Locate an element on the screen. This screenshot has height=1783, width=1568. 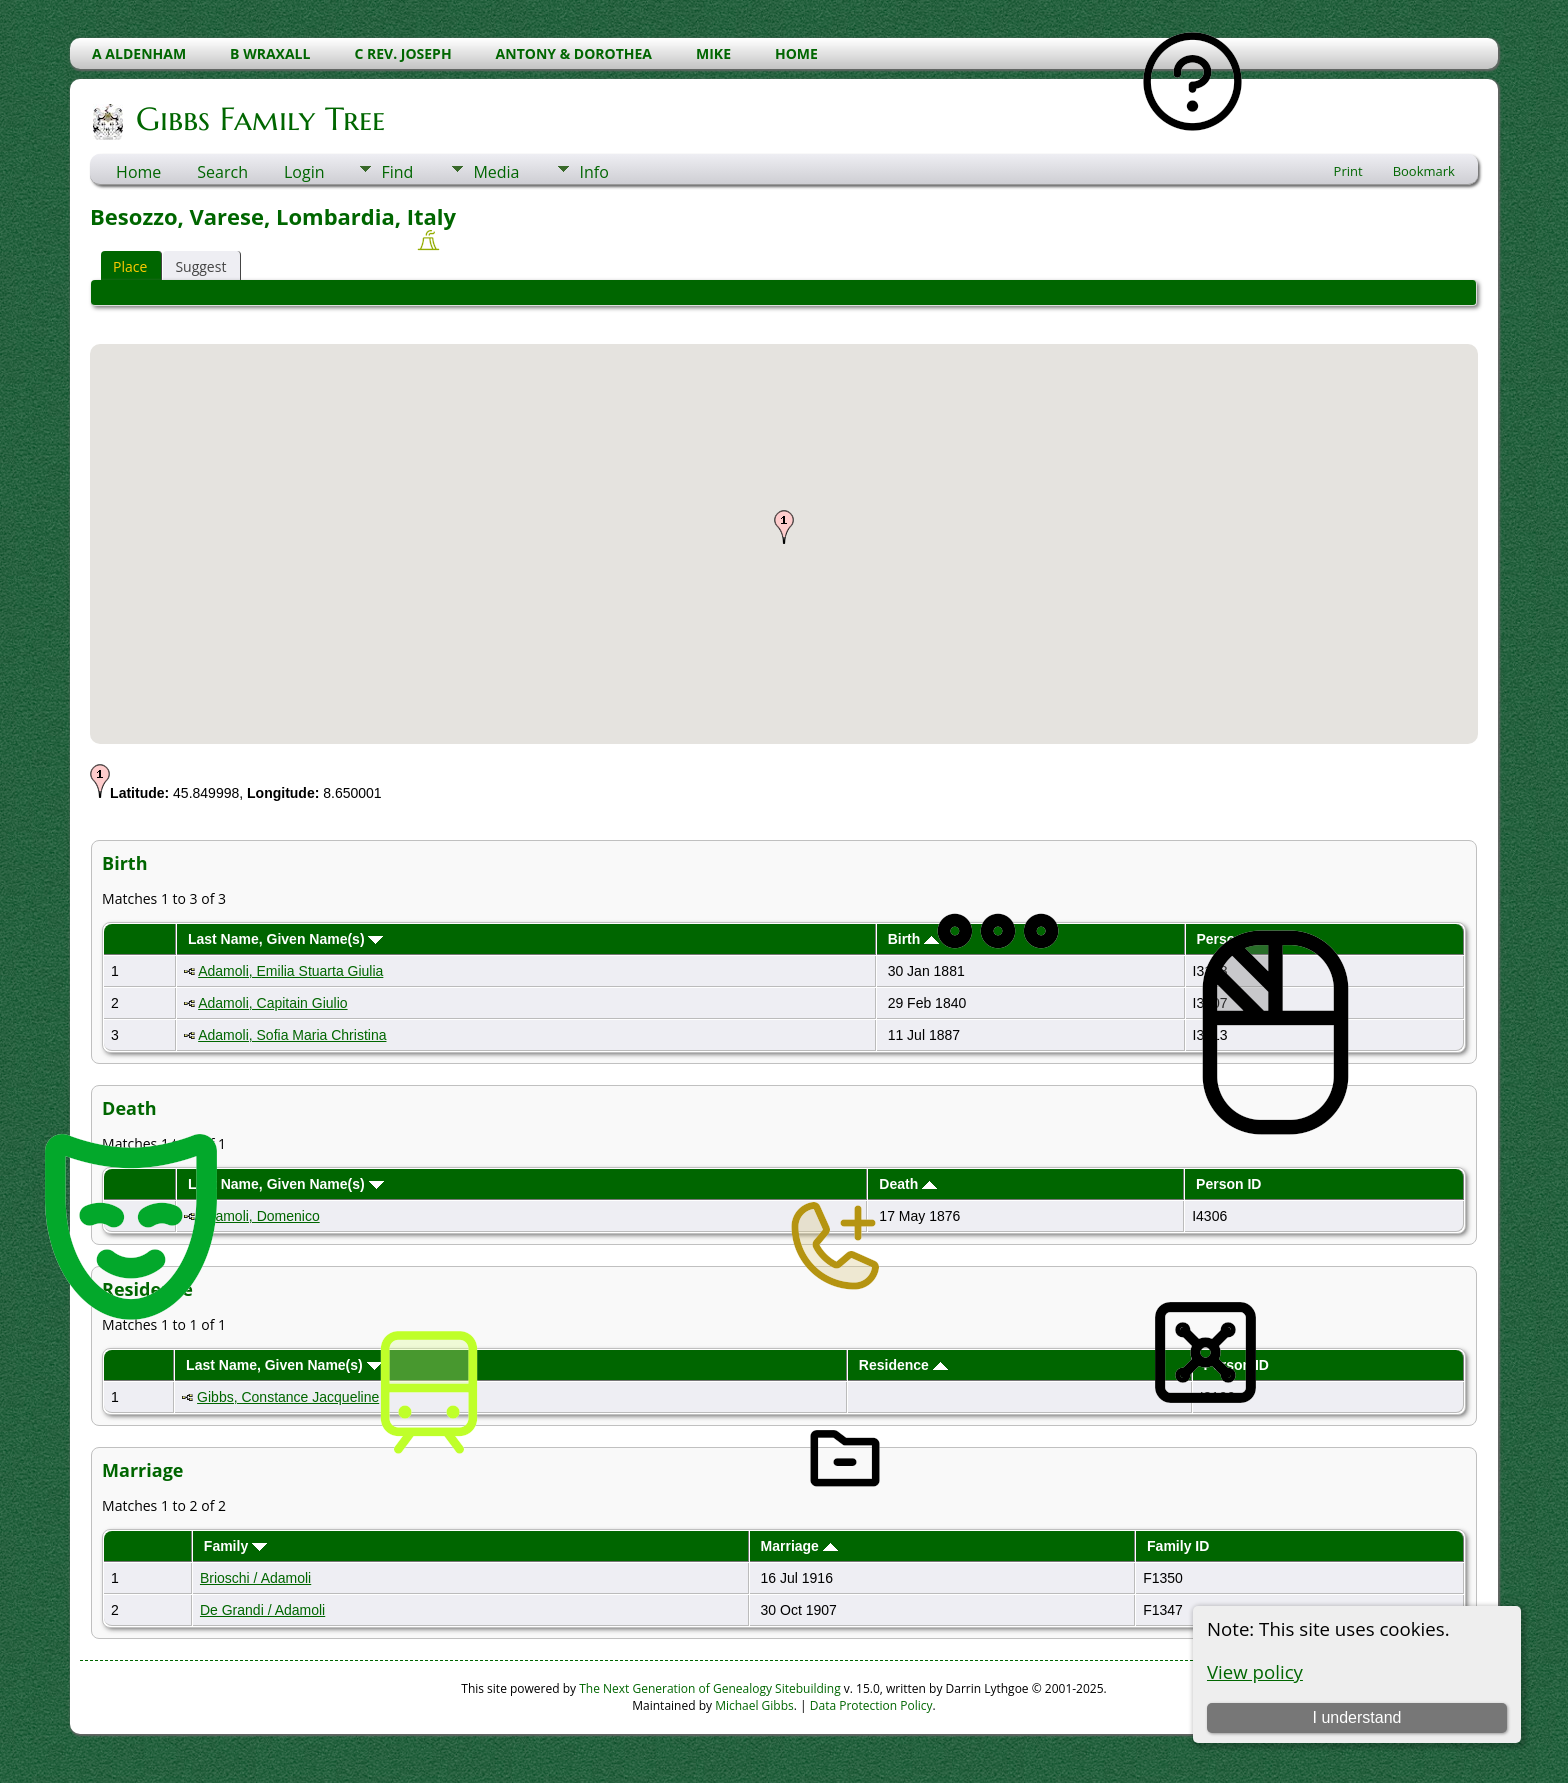
open more options menu is located at coordinates (998, 931).